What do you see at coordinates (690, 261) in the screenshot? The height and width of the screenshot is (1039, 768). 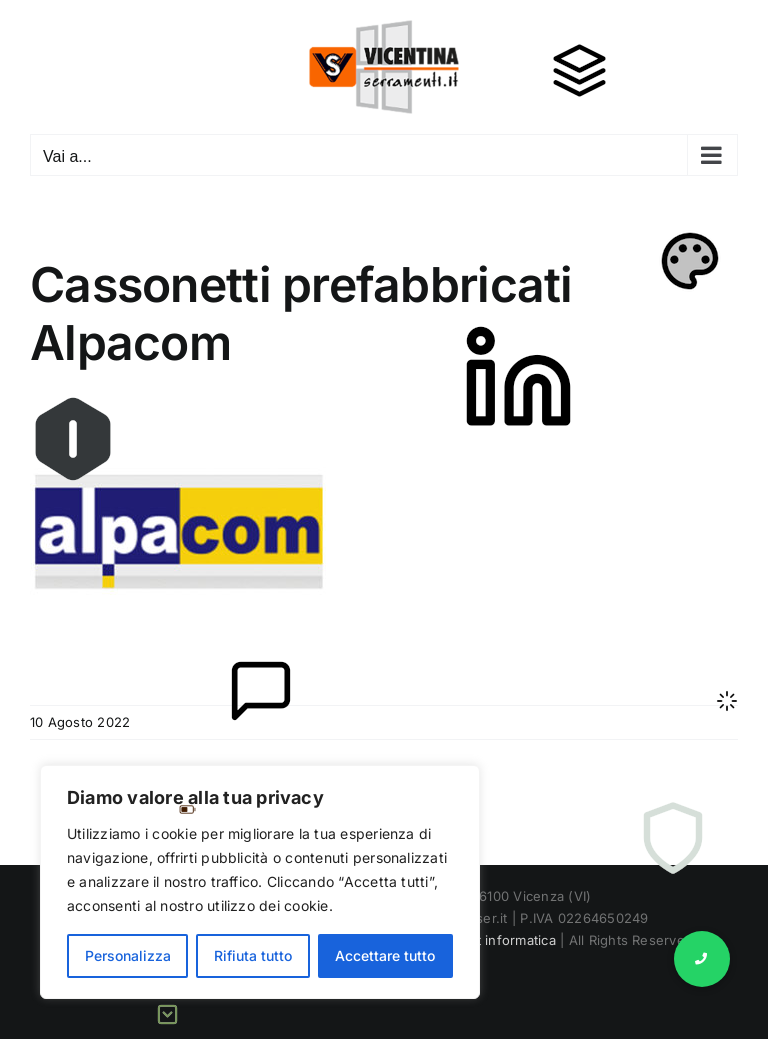 I see `open color picker or theme options` at bounding box center [690, 261].